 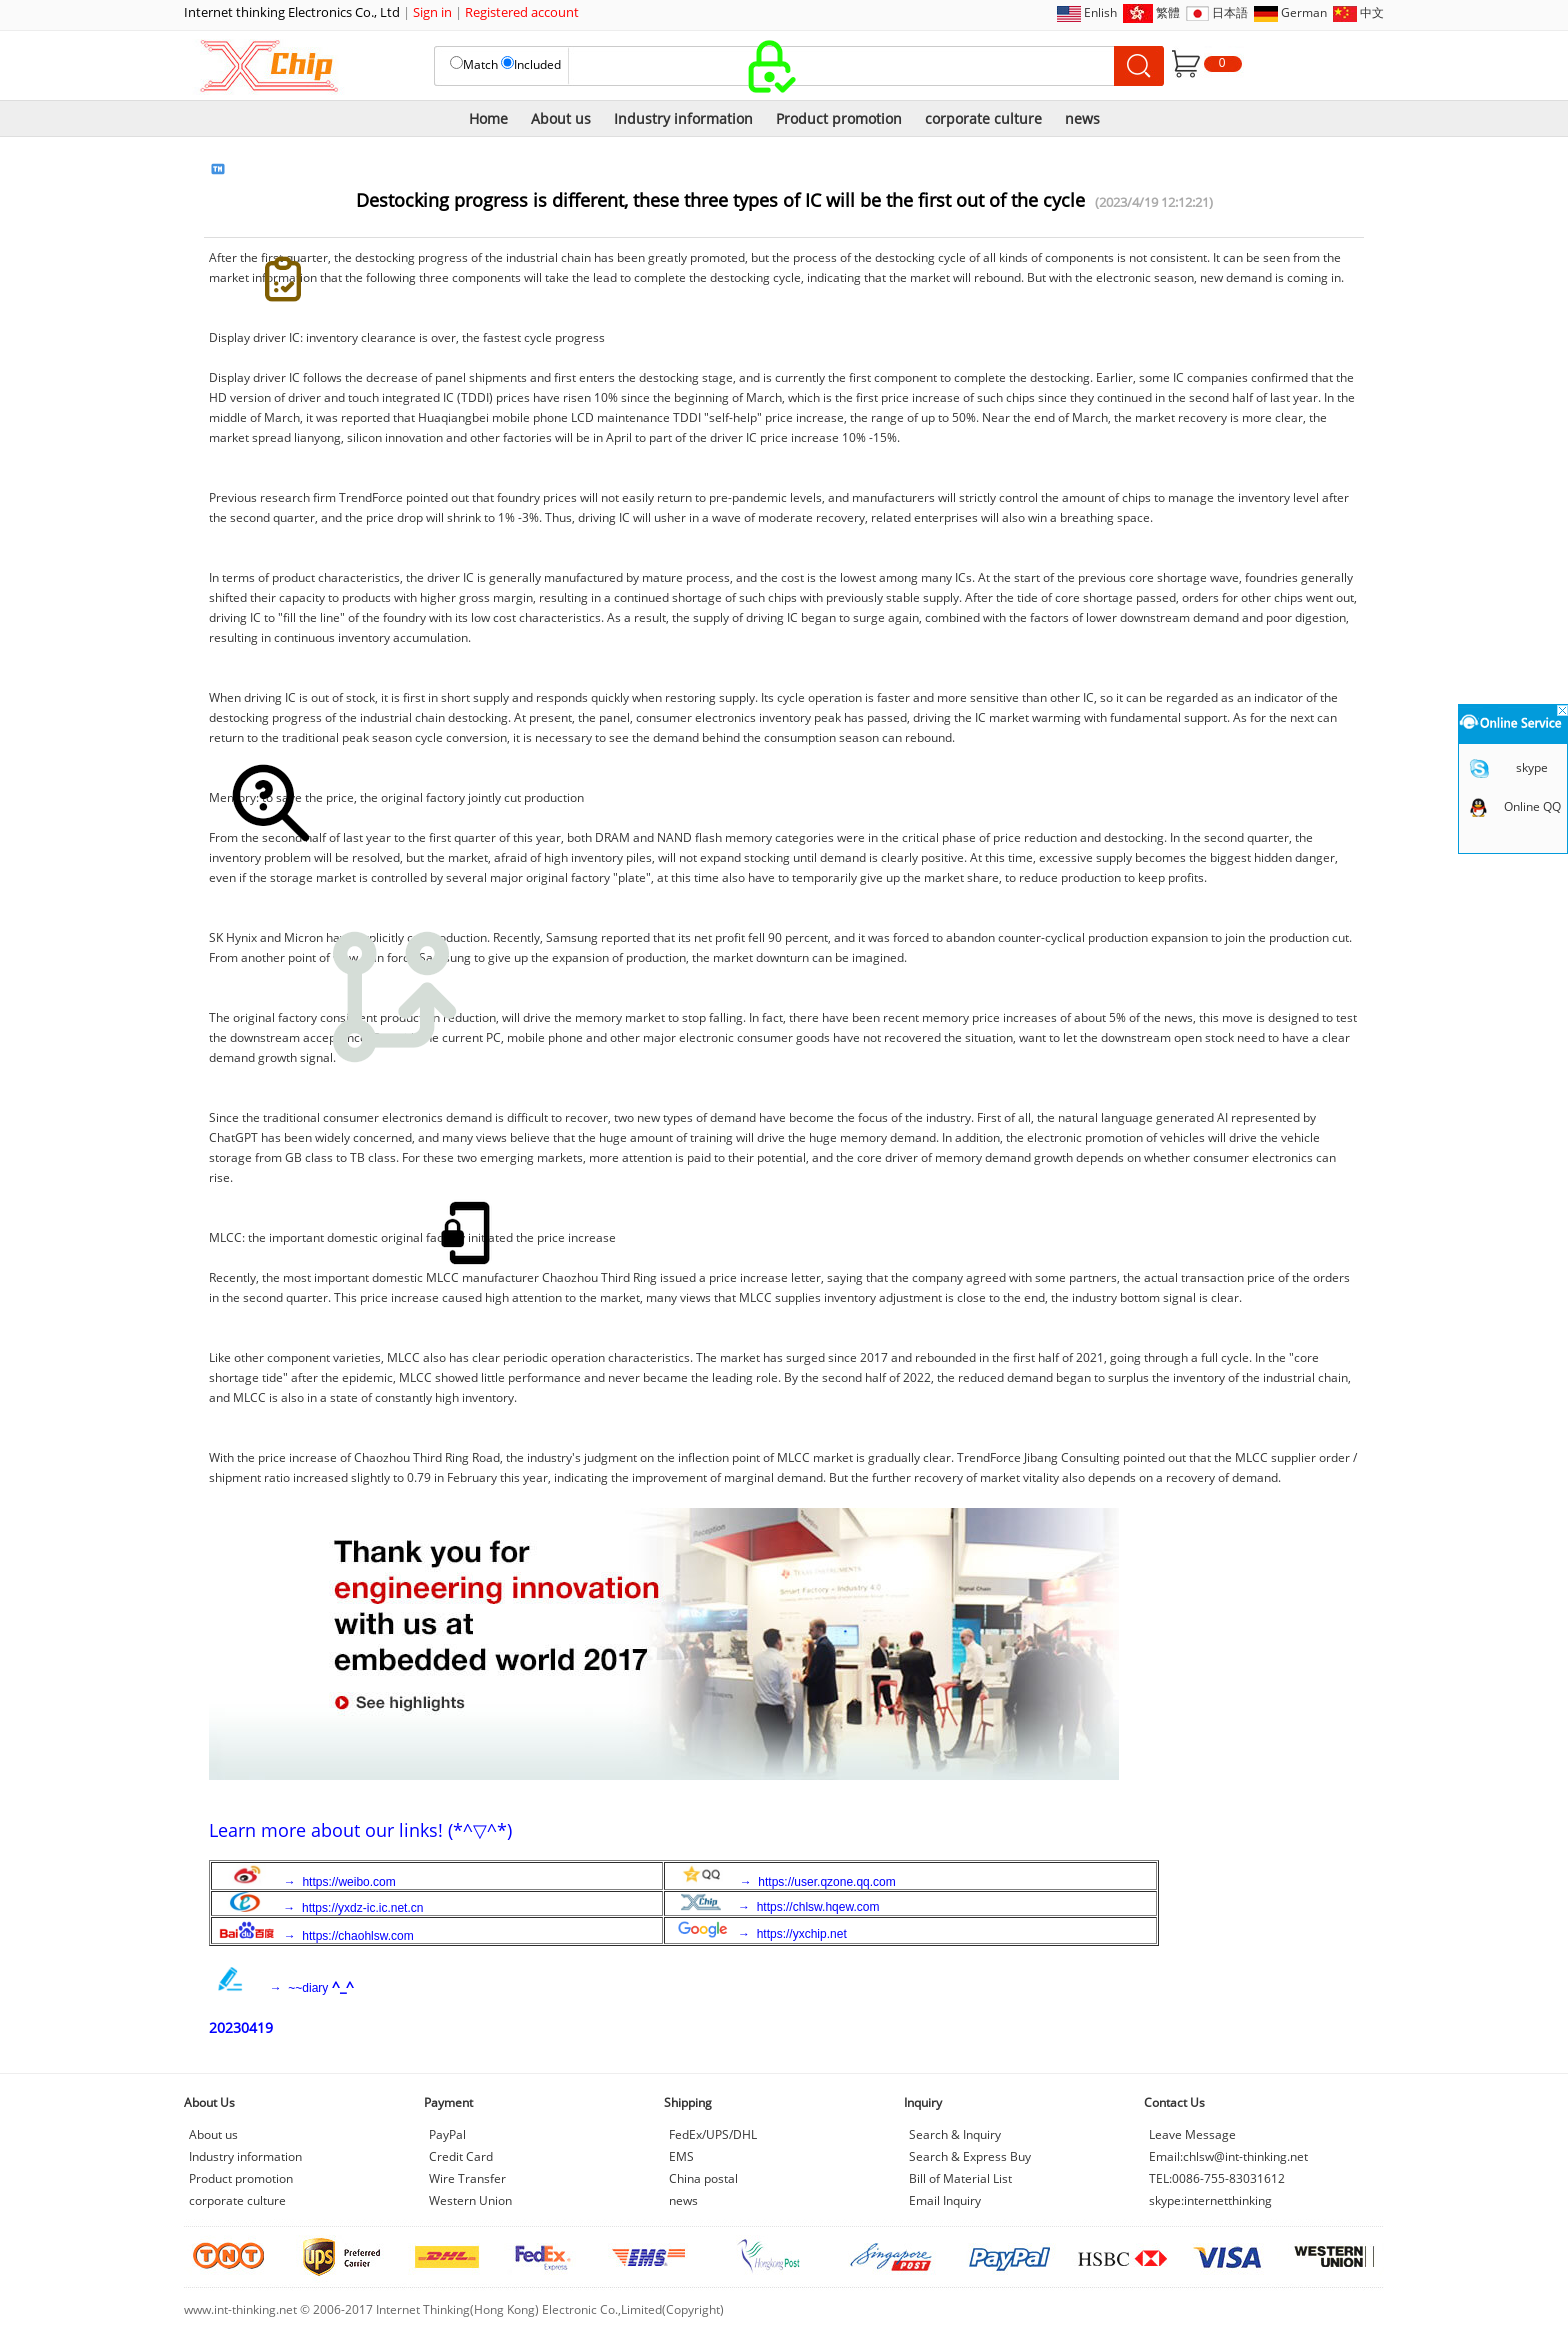 What do you see at coordinates (283, 279) in the screenshot?
I see `view health checkup results` at bounding box center [283, 279].